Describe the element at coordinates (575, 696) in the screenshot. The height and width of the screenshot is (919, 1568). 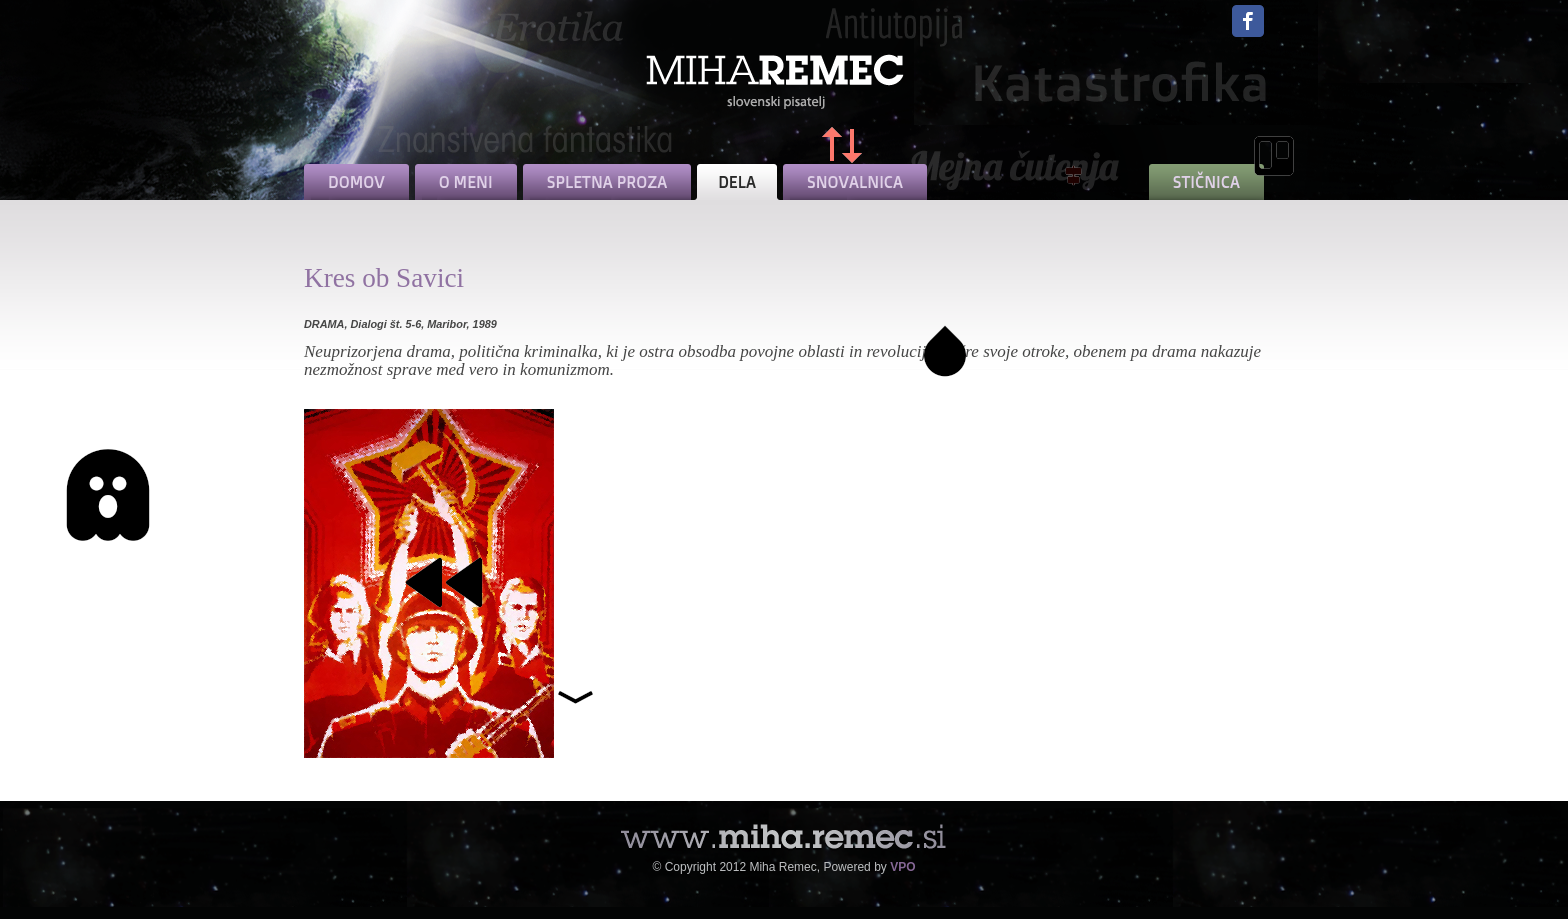
I see `expand to show more content` at that location.